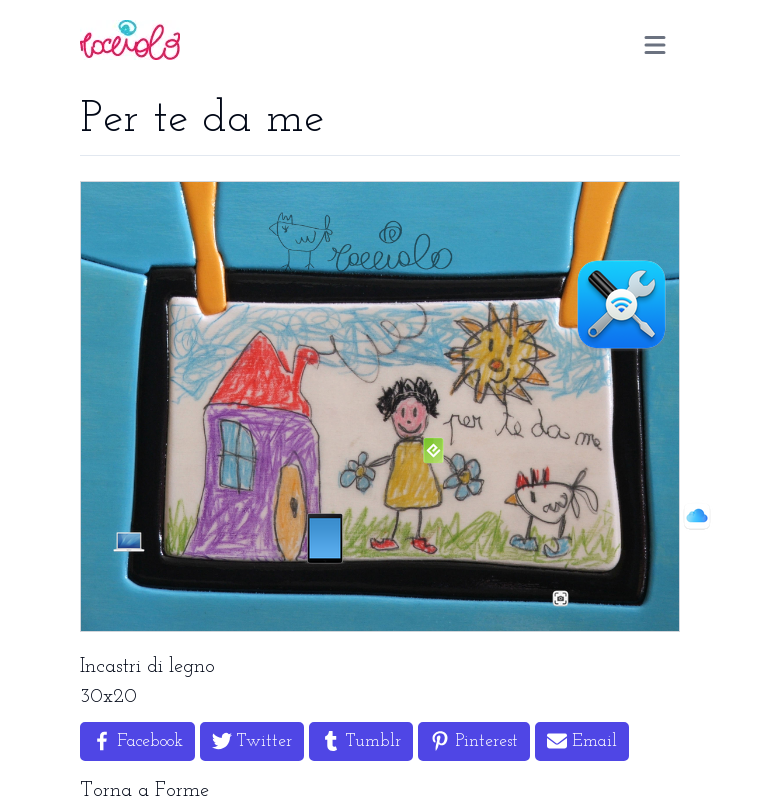 Image resolution: width=760 pixels, height=806 pixels. Describe the element at coordinates (560, 598) in the screenshot. I see `capture a screenshot of your screen` at that location.